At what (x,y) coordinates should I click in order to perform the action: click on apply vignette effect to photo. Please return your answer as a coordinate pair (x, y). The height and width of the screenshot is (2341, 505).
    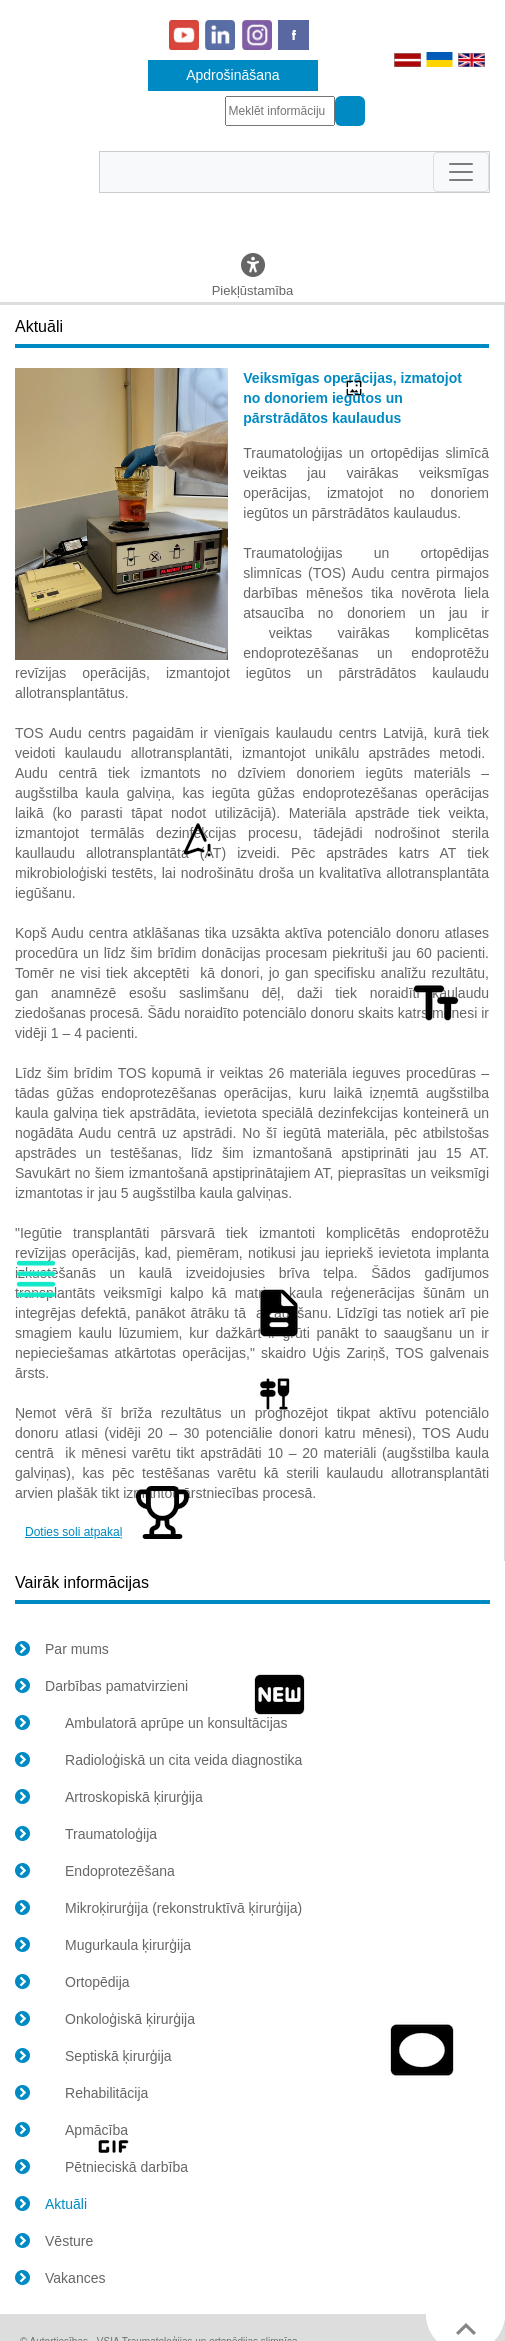
    Looking at the image, I should click on (422, 2050).